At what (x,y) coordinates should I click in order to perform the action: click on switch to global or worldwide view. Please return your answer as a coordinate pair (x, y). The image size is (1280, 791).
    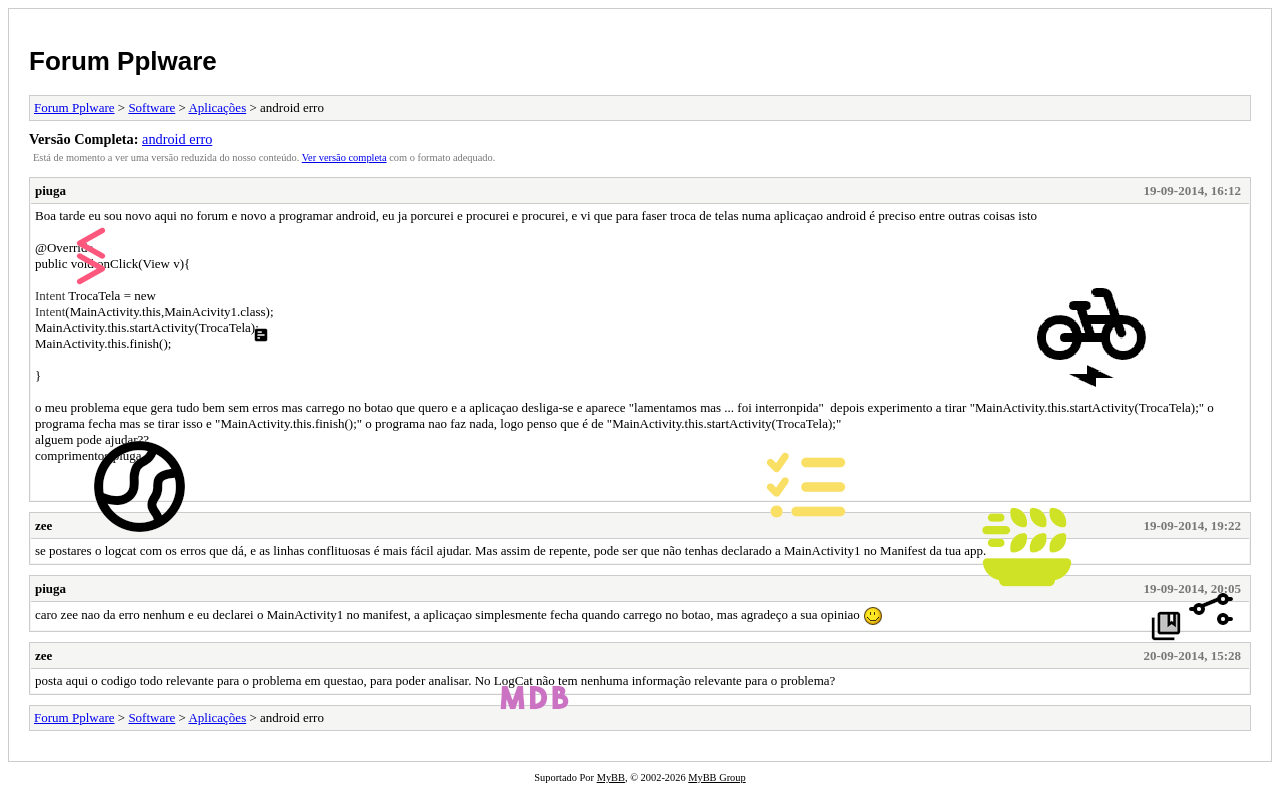
    Looking at the image, I should click on (139, 486).